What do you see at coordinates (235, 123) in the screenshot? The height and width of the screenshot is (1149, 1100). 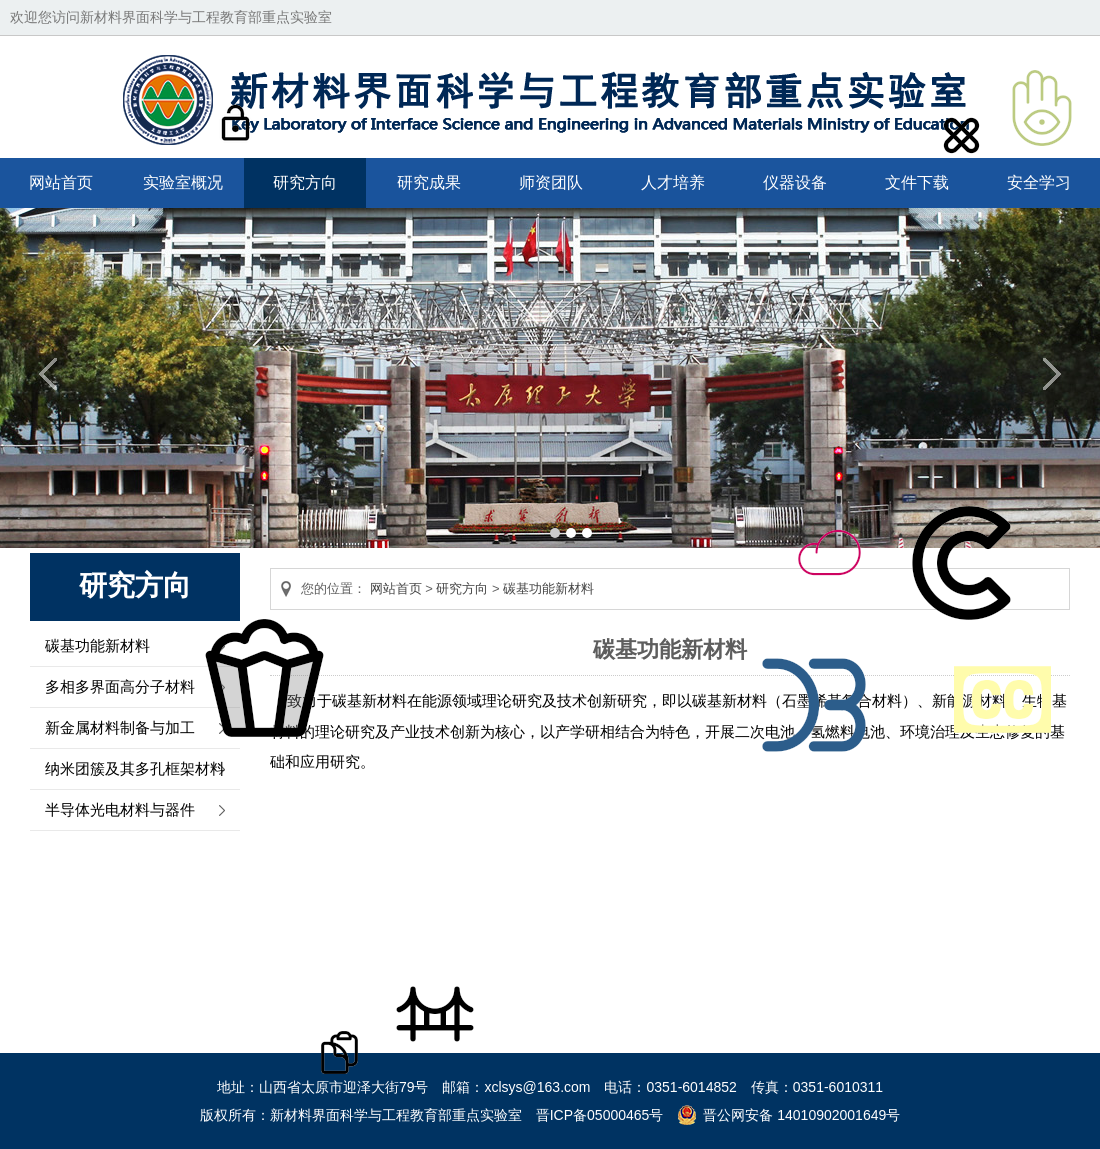 I see `unlock or access secured content` at bounding box center [235, 123].